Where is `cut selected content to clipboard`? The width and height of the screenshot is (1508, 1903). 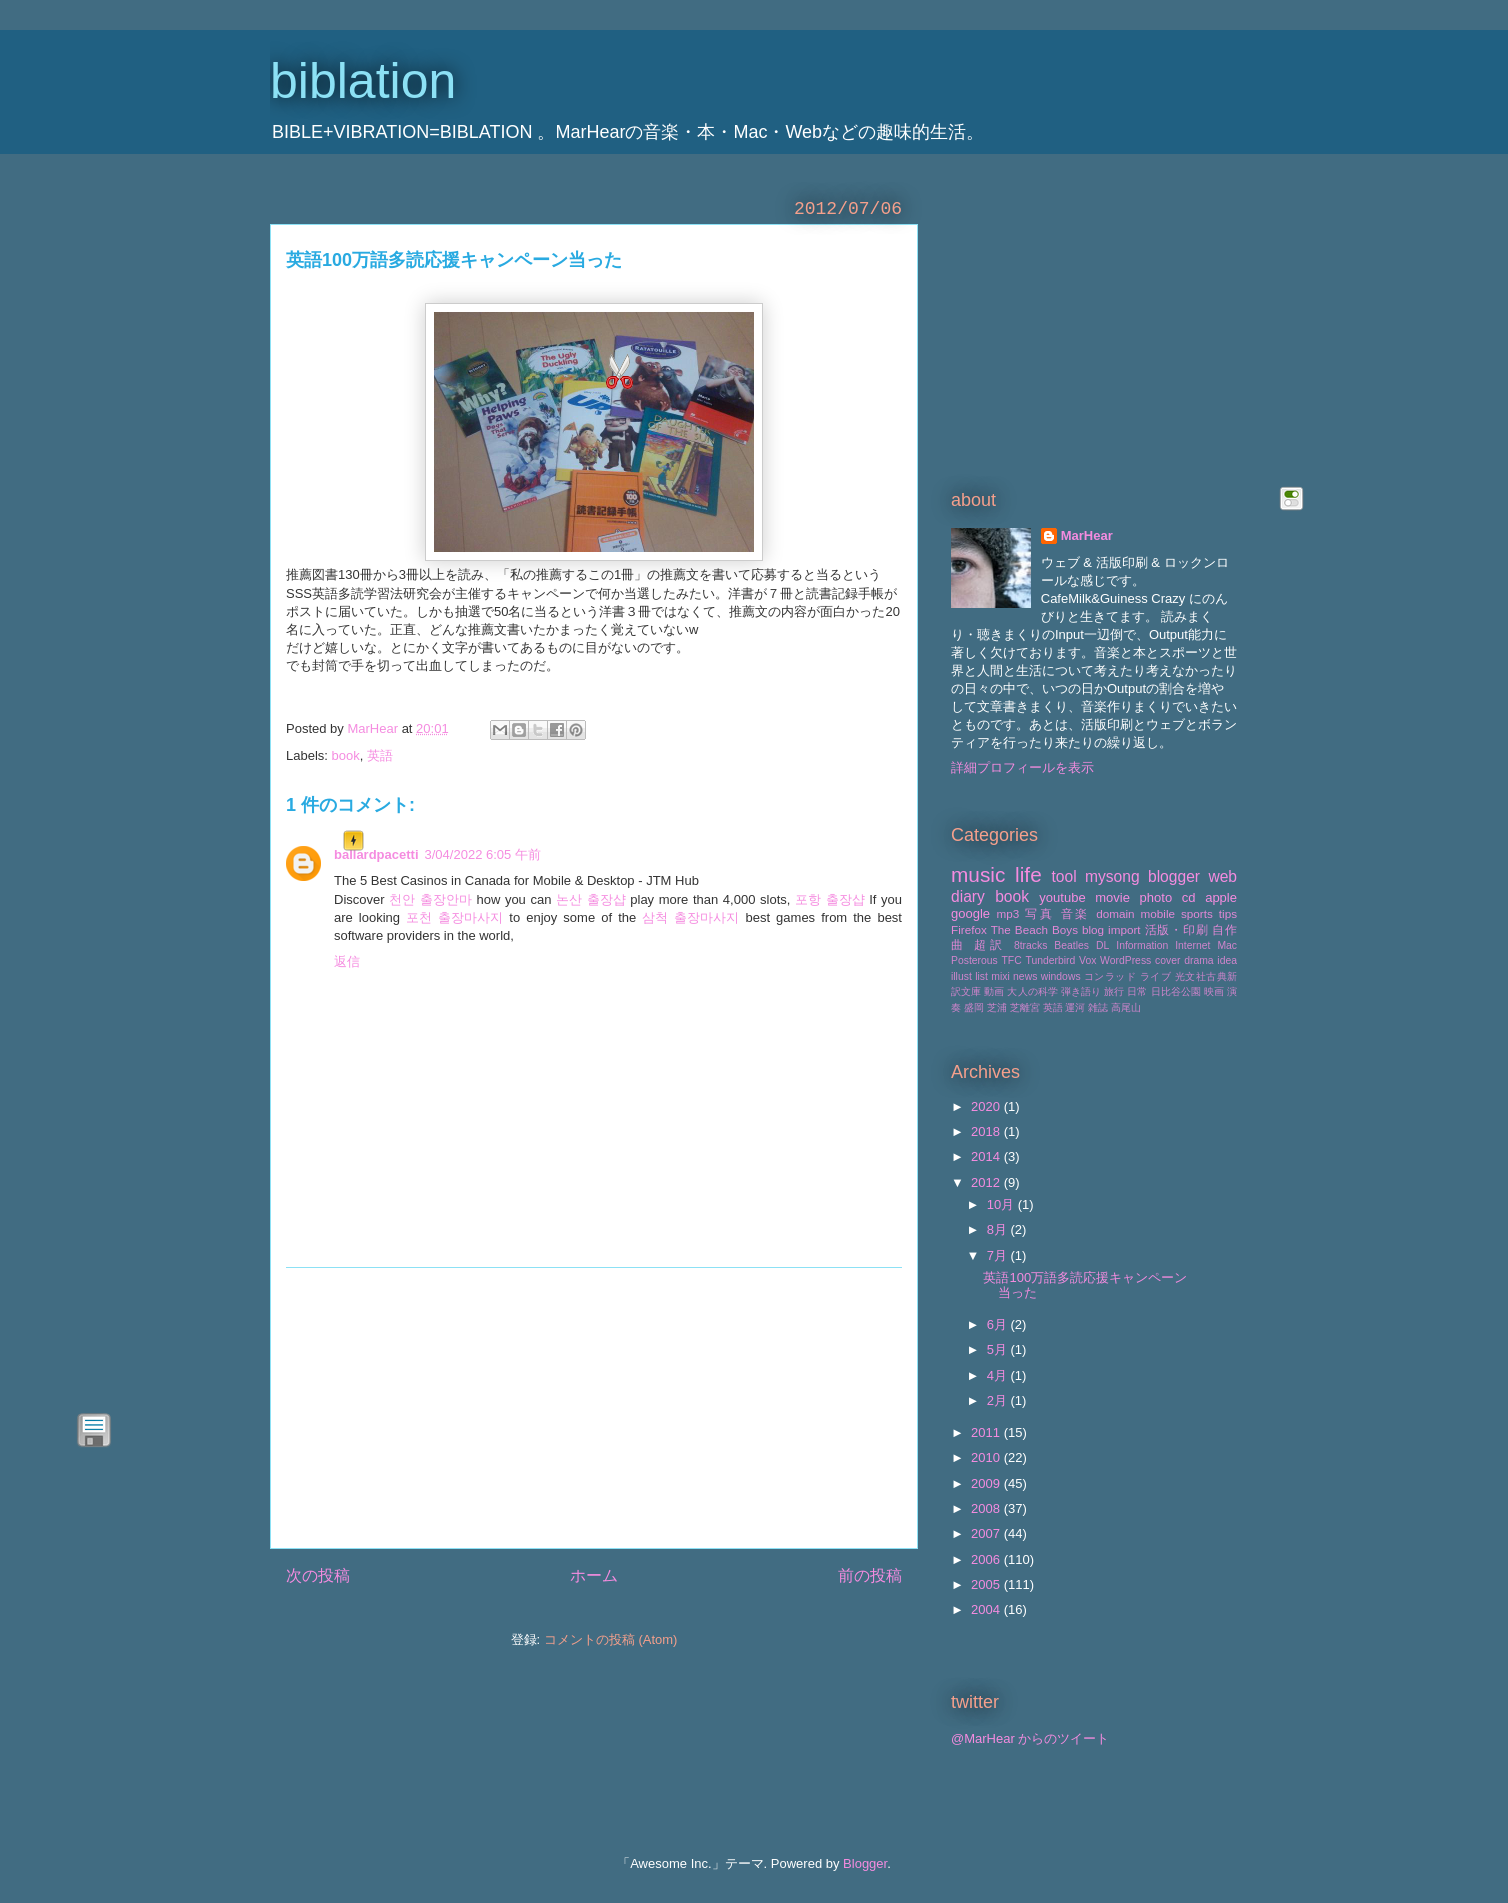
cut selected content to clipboard is located at coordinates (619, 371).